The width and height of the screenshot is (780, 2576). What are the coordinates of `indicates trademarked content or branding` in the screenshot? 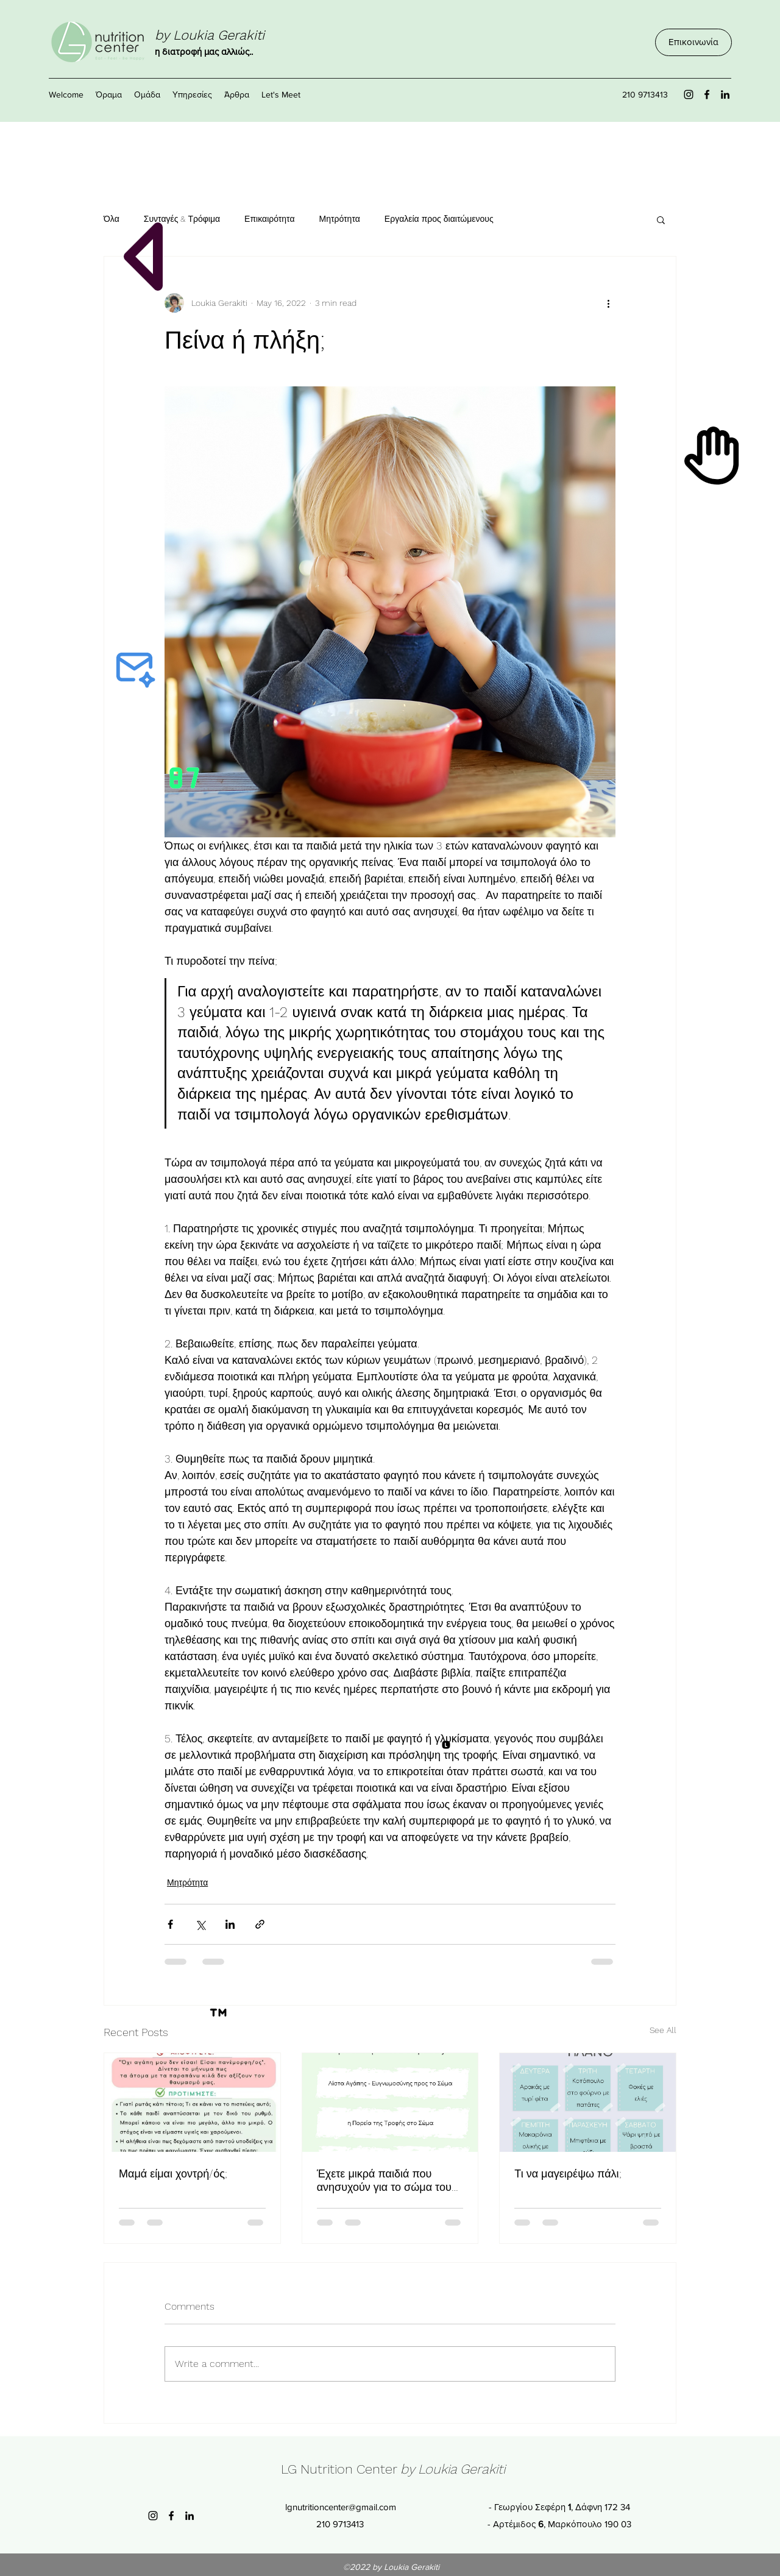 It's located at (218, 2012).